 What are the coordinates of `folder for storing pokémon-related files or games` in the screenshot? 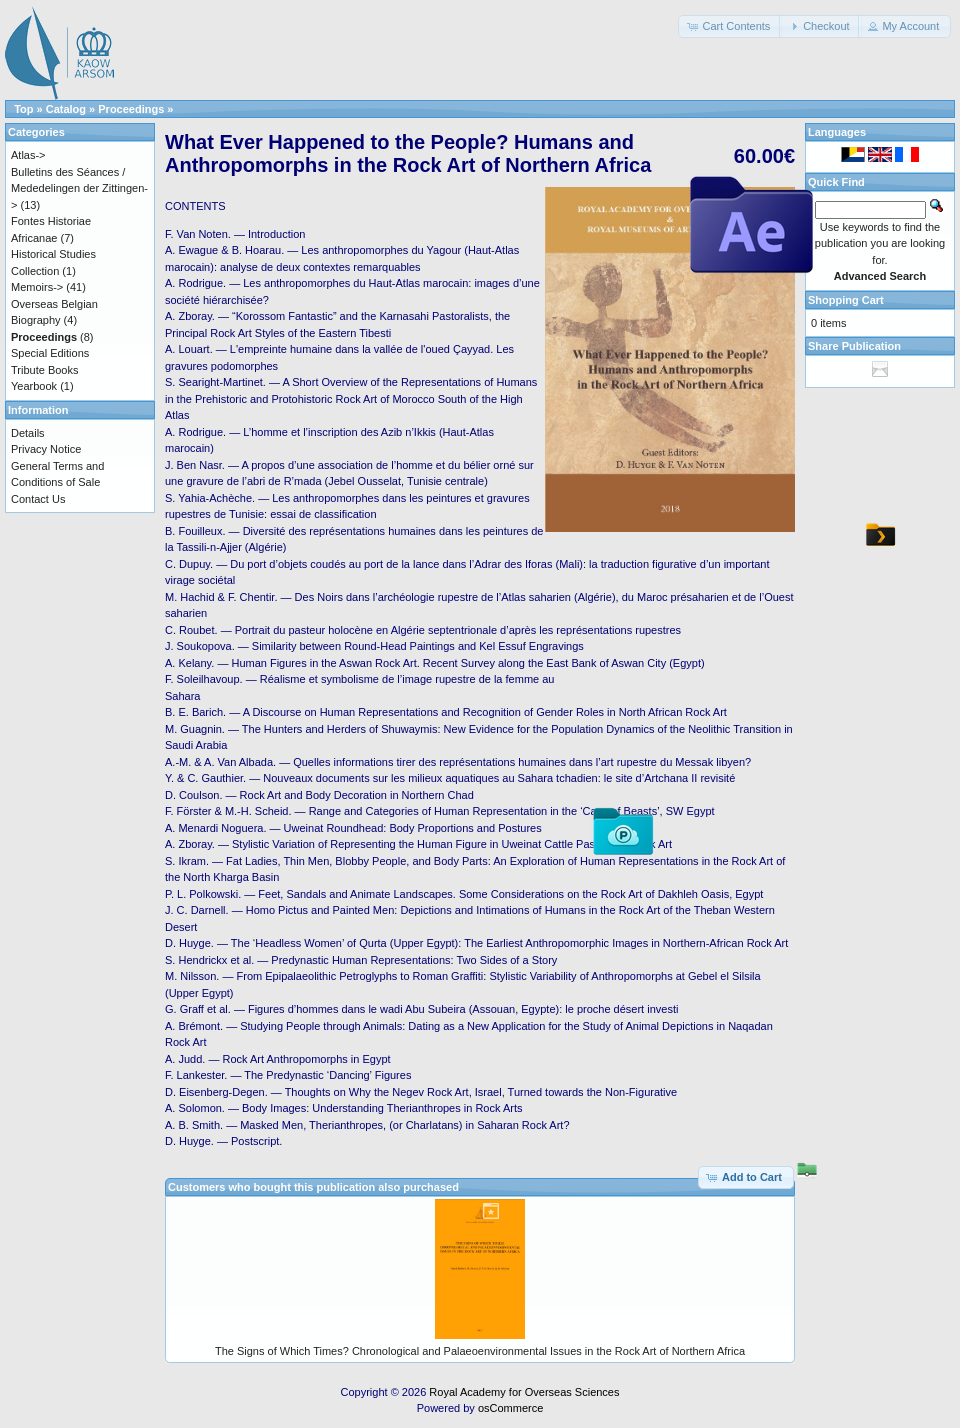 It's located at (807, 1171).